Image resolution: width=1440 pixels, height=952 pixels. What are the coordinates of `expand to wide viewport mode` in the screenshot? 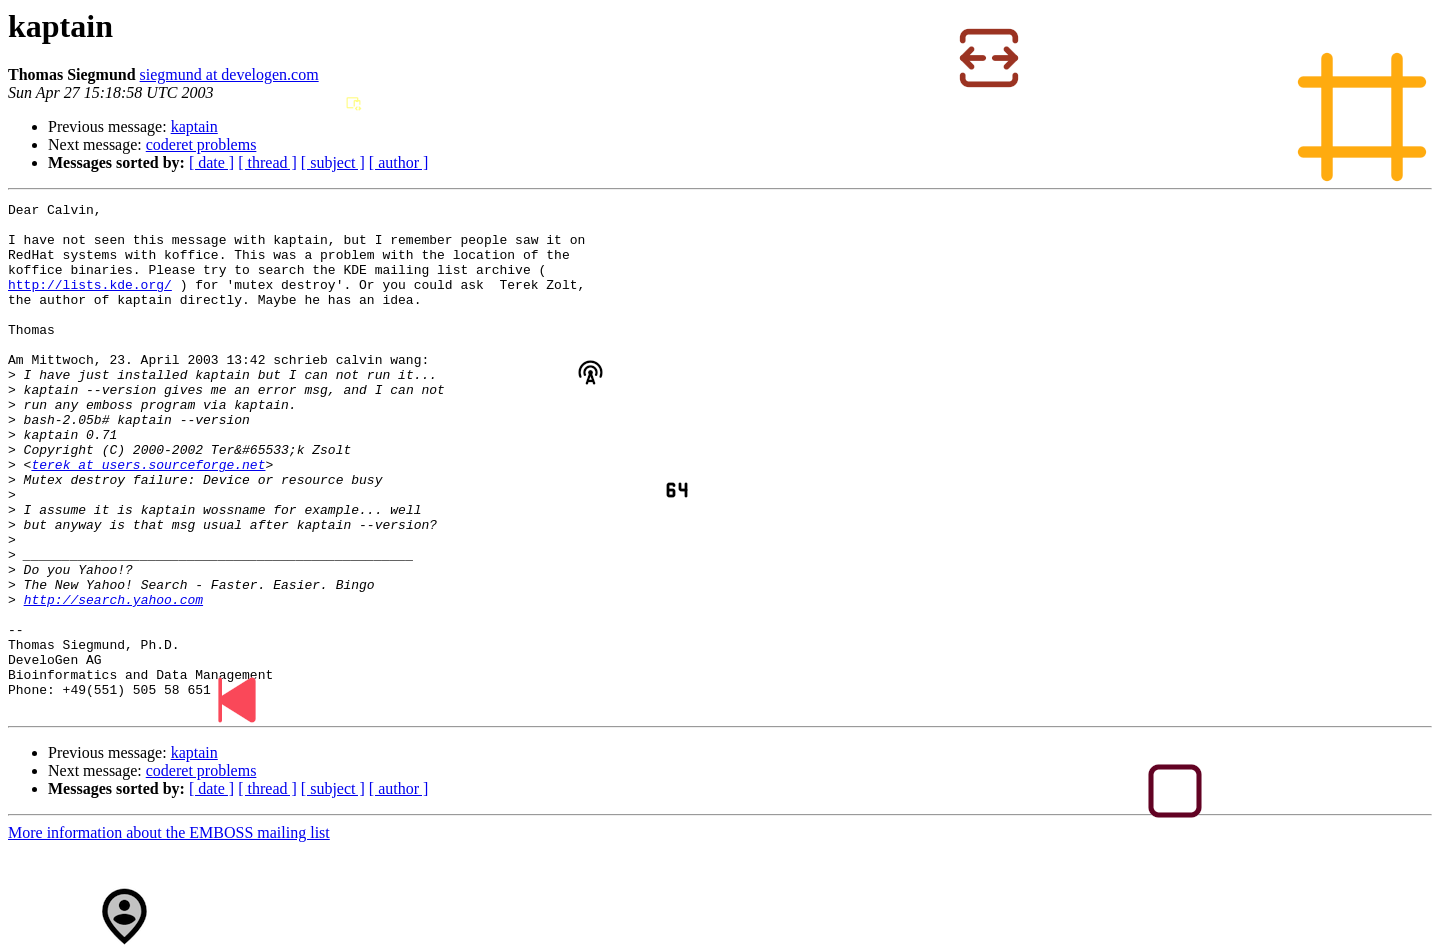 It's located at (989, 58).